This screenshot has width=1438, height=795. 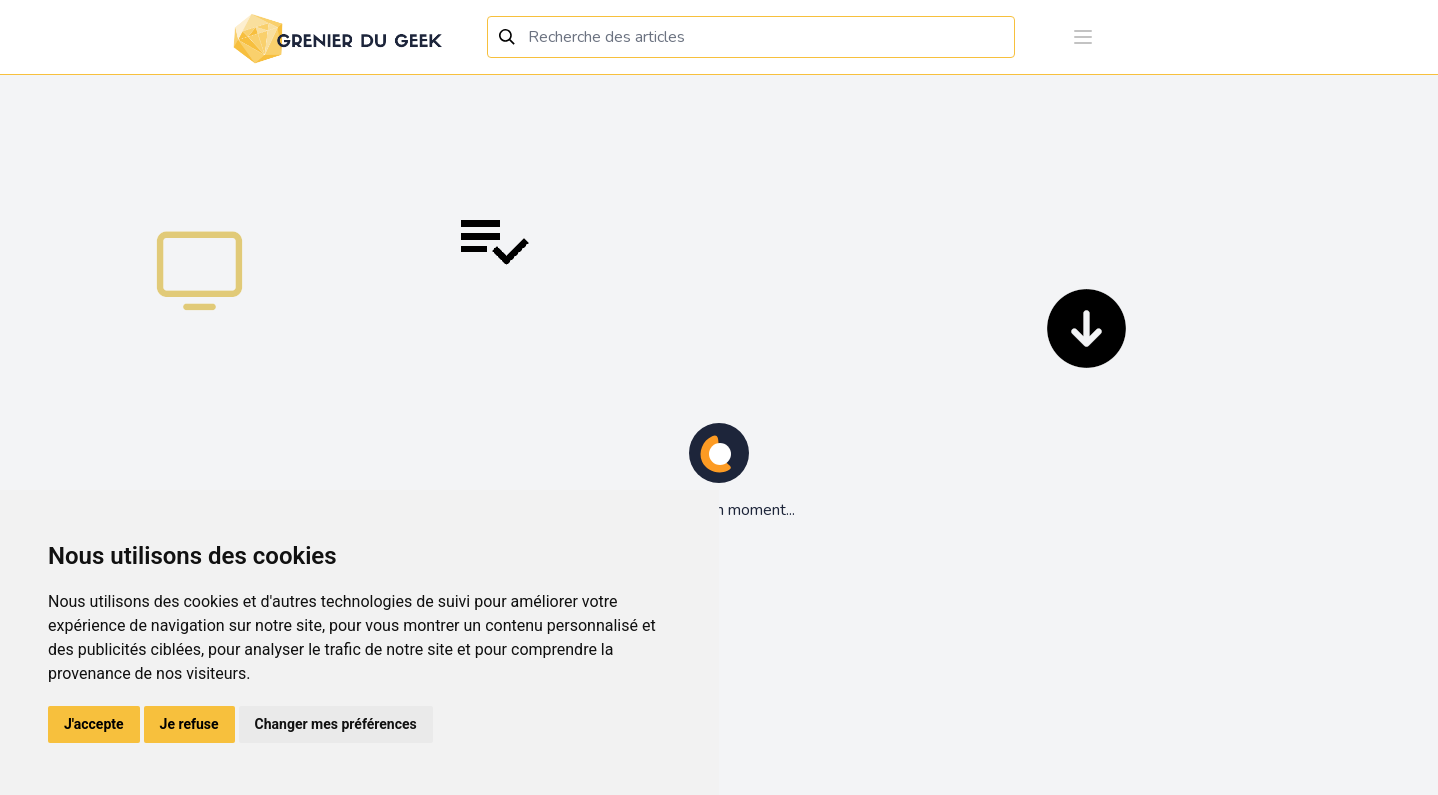 I want to click on download file or content, so click(x=1086, y=328).